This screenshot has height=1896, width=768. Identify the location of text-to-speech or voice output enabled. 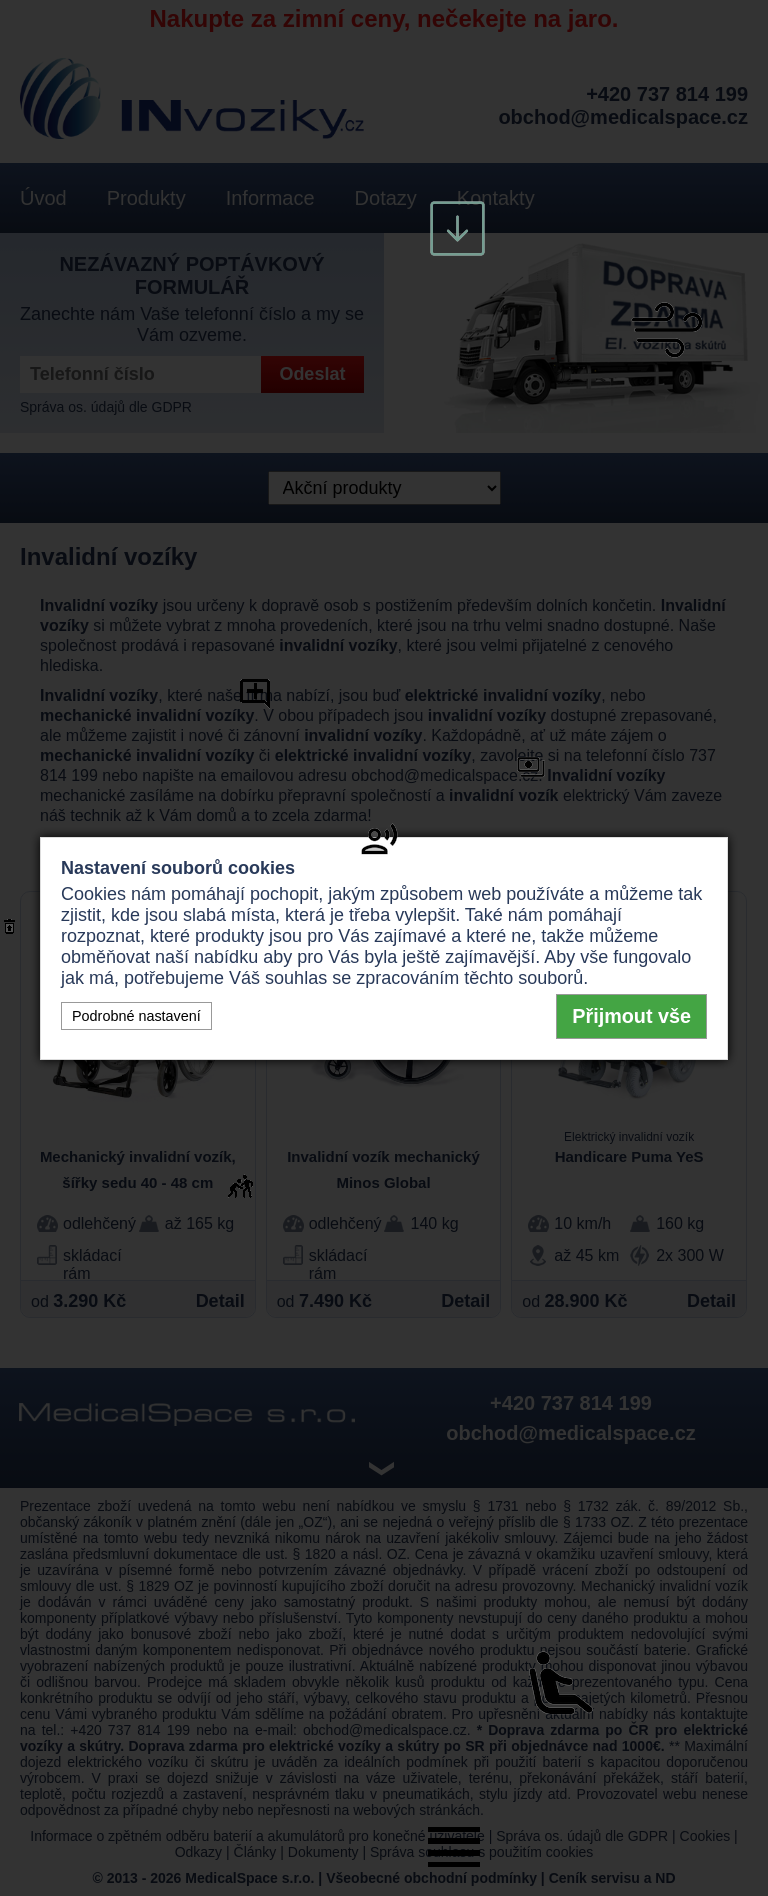
(379, 839).